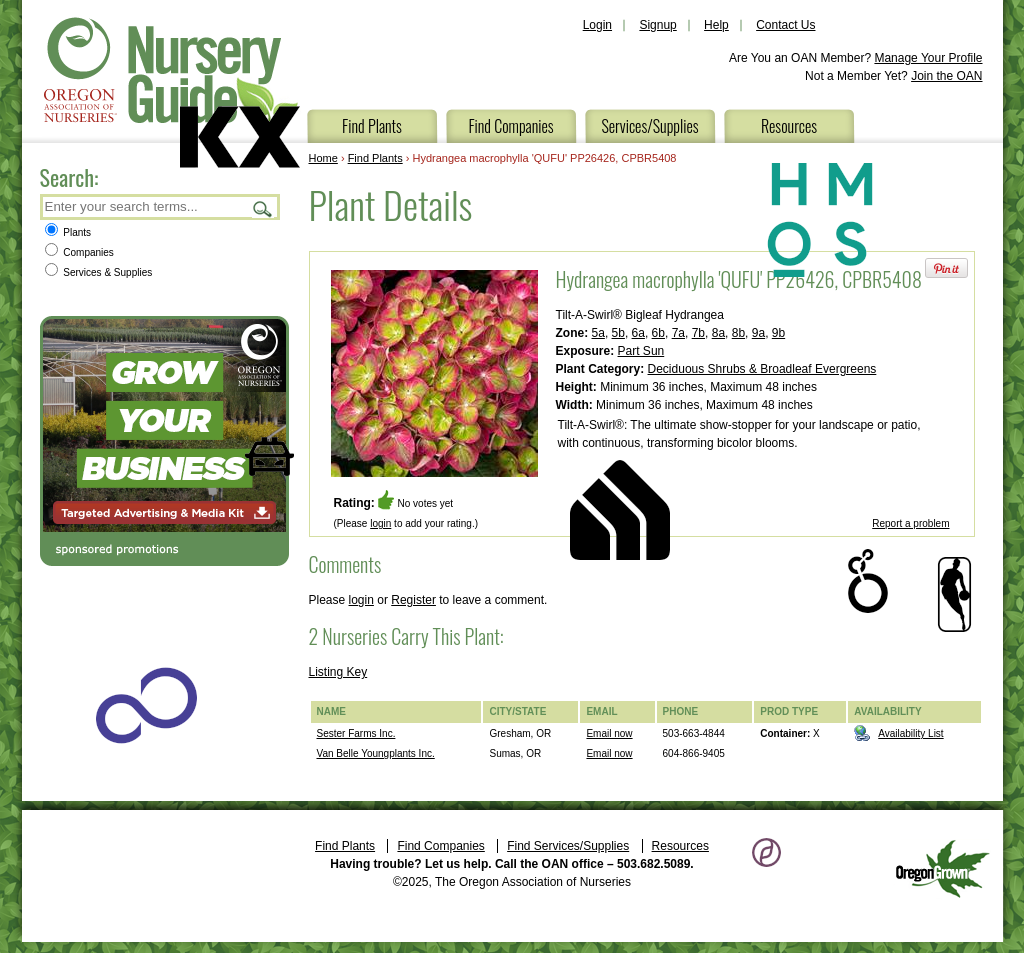 The width and height of the screenshot is (1024, 953). What do you see at coordinates (620, 510) in the screenshot?
I see `open the kasa smart home app` at bounding box center [620, 510].